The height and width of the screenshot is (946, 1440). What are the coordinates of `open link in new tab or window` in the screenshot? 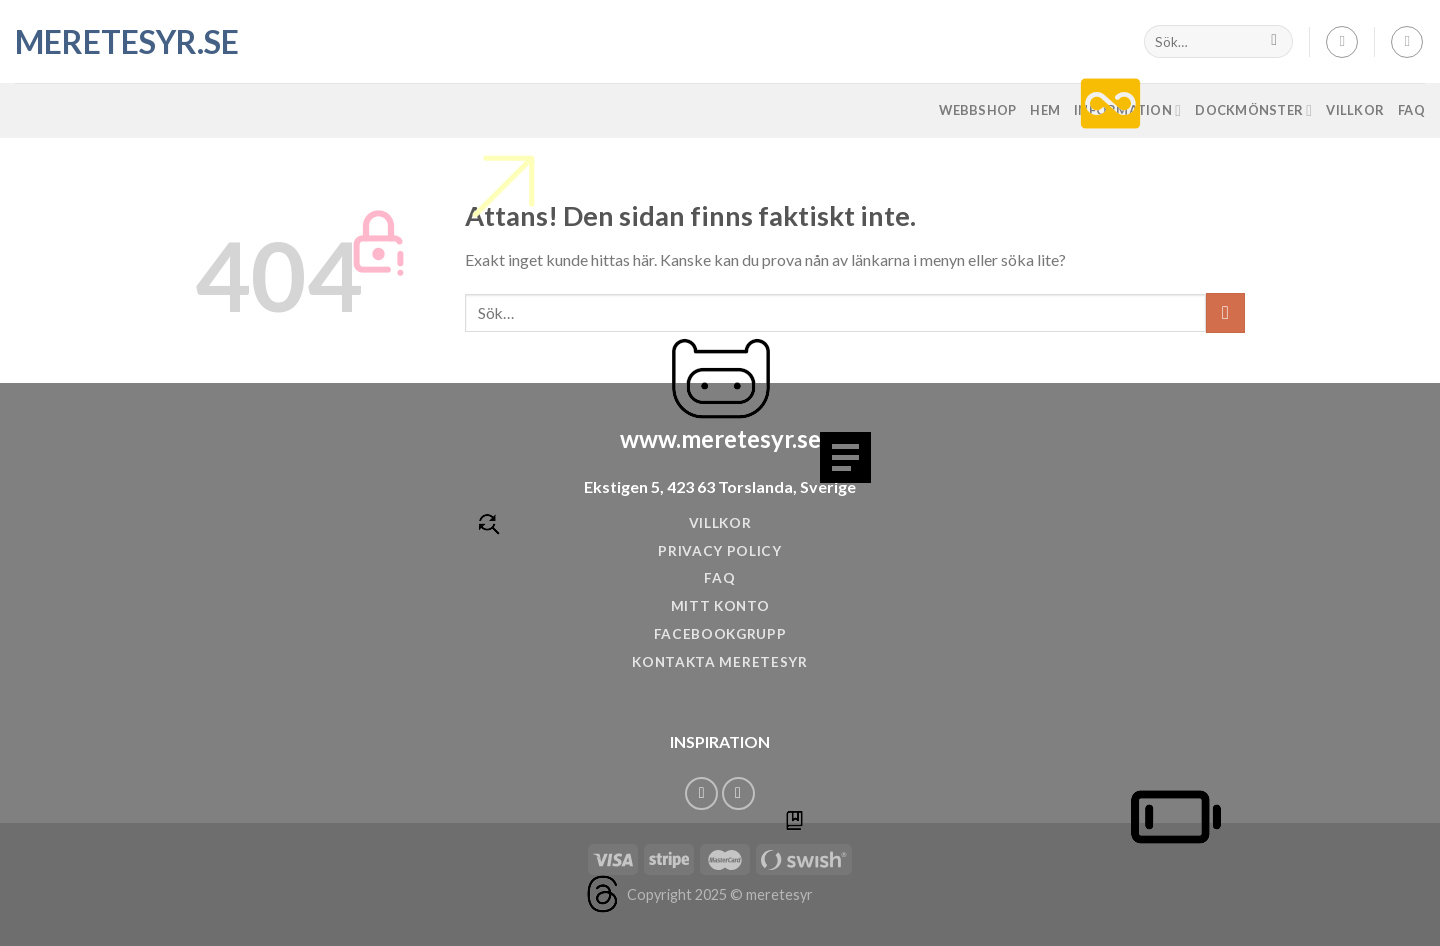 It's located at (503, 186).